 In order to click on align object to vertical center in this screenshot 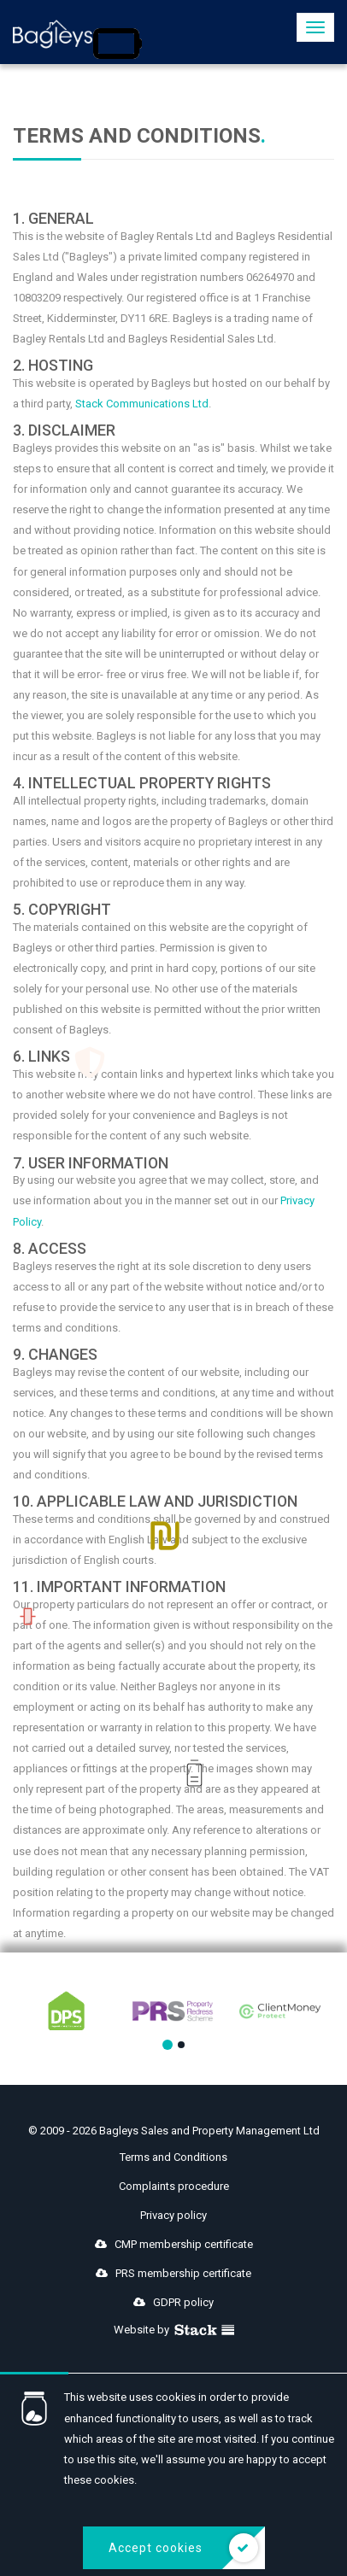, I will do `click(27, 1616)`.